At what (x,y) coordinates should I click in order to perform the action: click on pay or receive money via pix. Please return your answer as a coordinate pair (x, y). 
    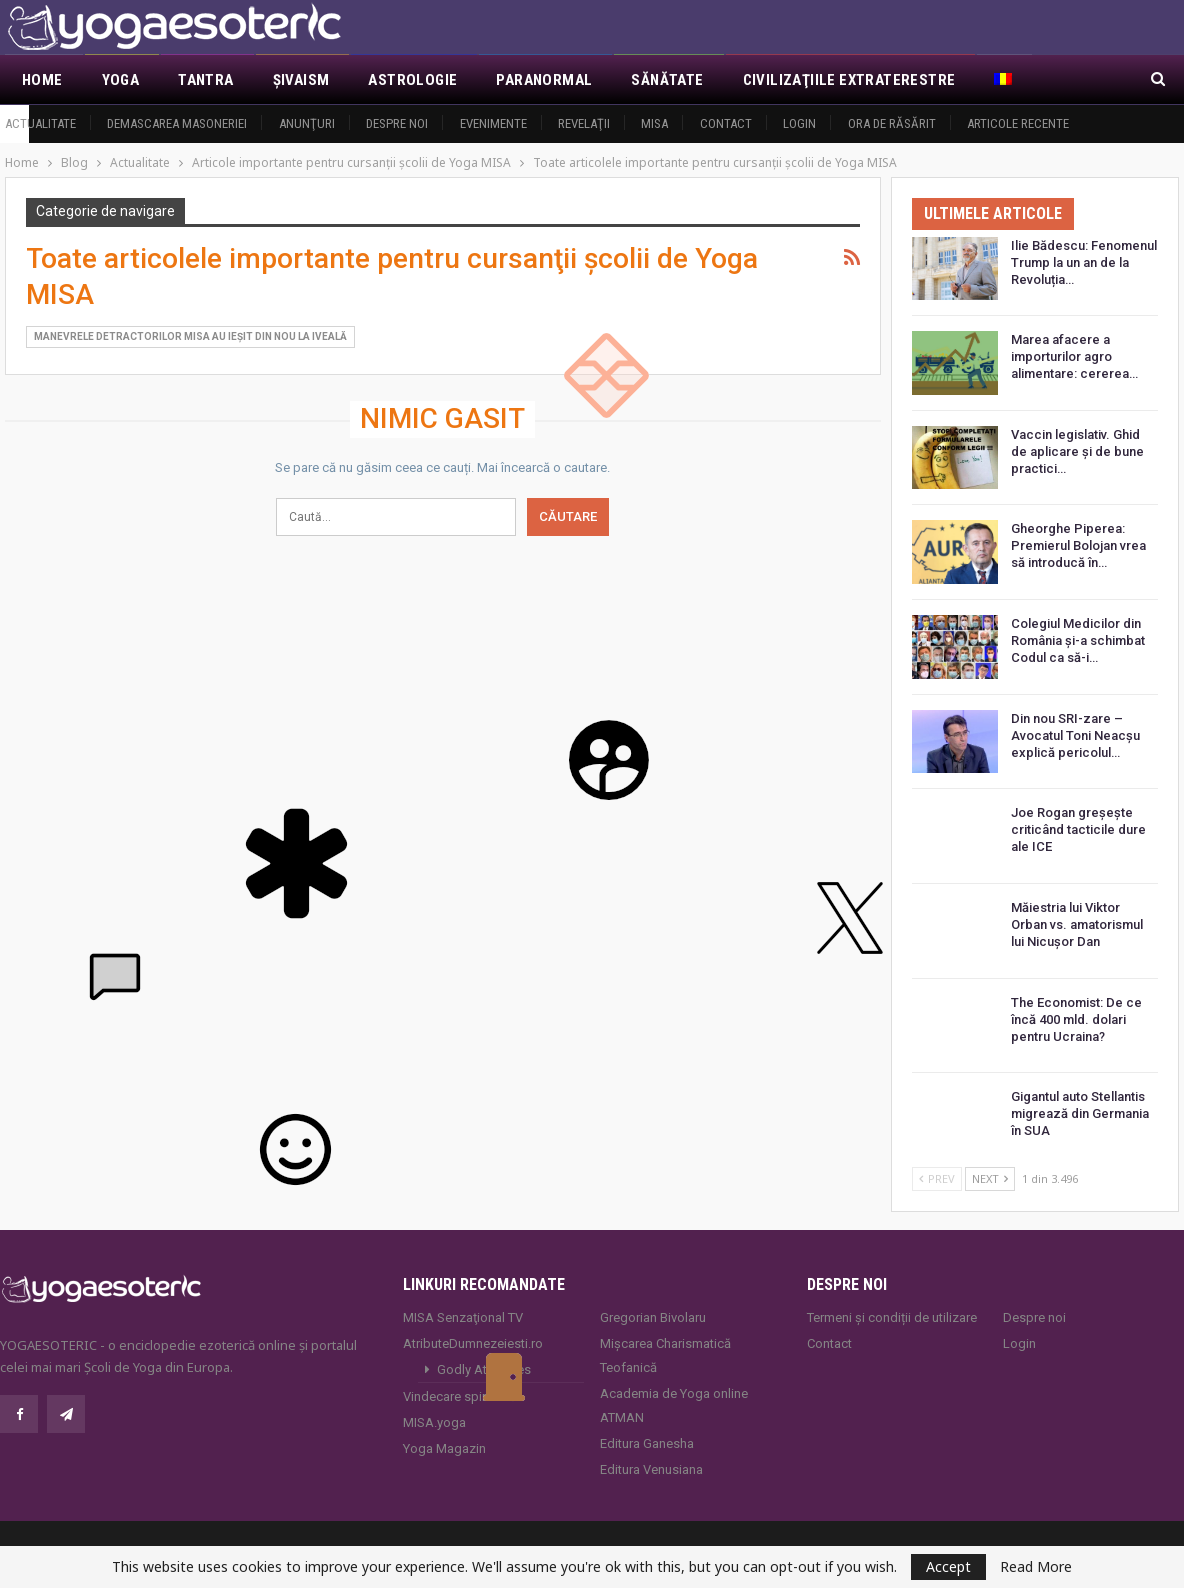
    Looking at the image, I should click on (606, 375).